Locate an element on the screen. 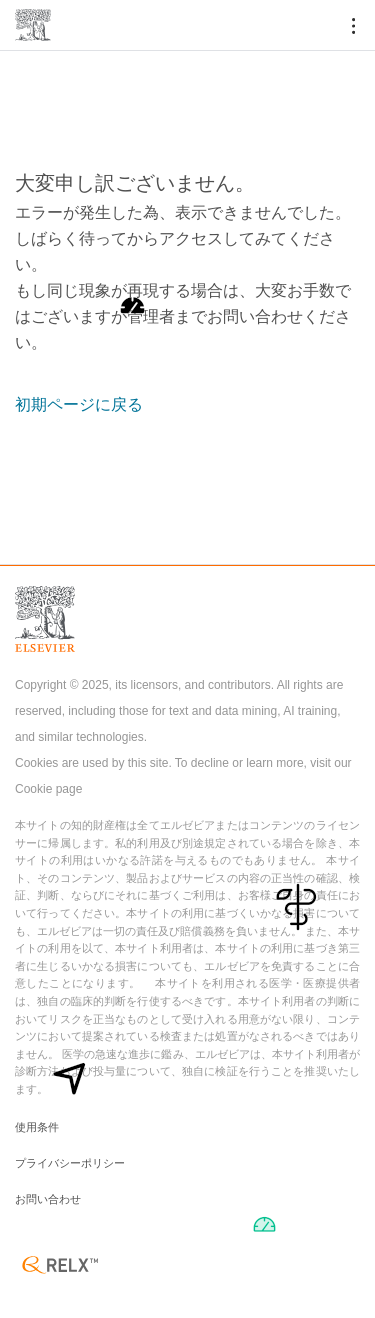 The height and width of the screenshot is (1318, 375). view performance metrics or speed is located at coordinates (132, 306).